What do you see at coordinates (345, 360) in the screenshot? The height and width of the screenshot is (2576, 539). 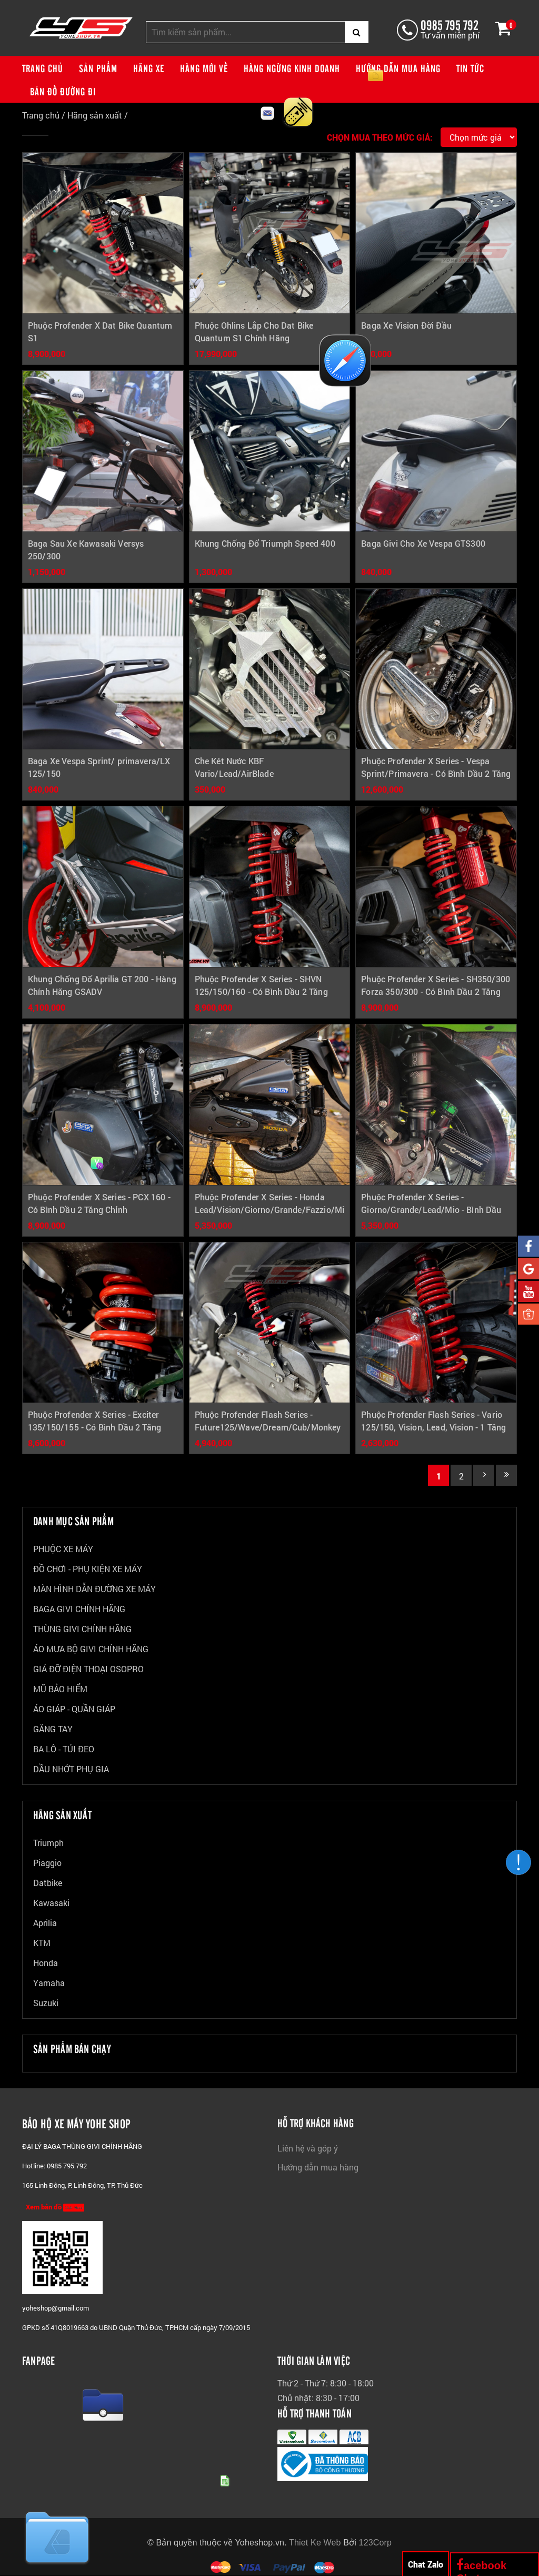 I see `open Safari web browser` at bounding box center [345, 360].